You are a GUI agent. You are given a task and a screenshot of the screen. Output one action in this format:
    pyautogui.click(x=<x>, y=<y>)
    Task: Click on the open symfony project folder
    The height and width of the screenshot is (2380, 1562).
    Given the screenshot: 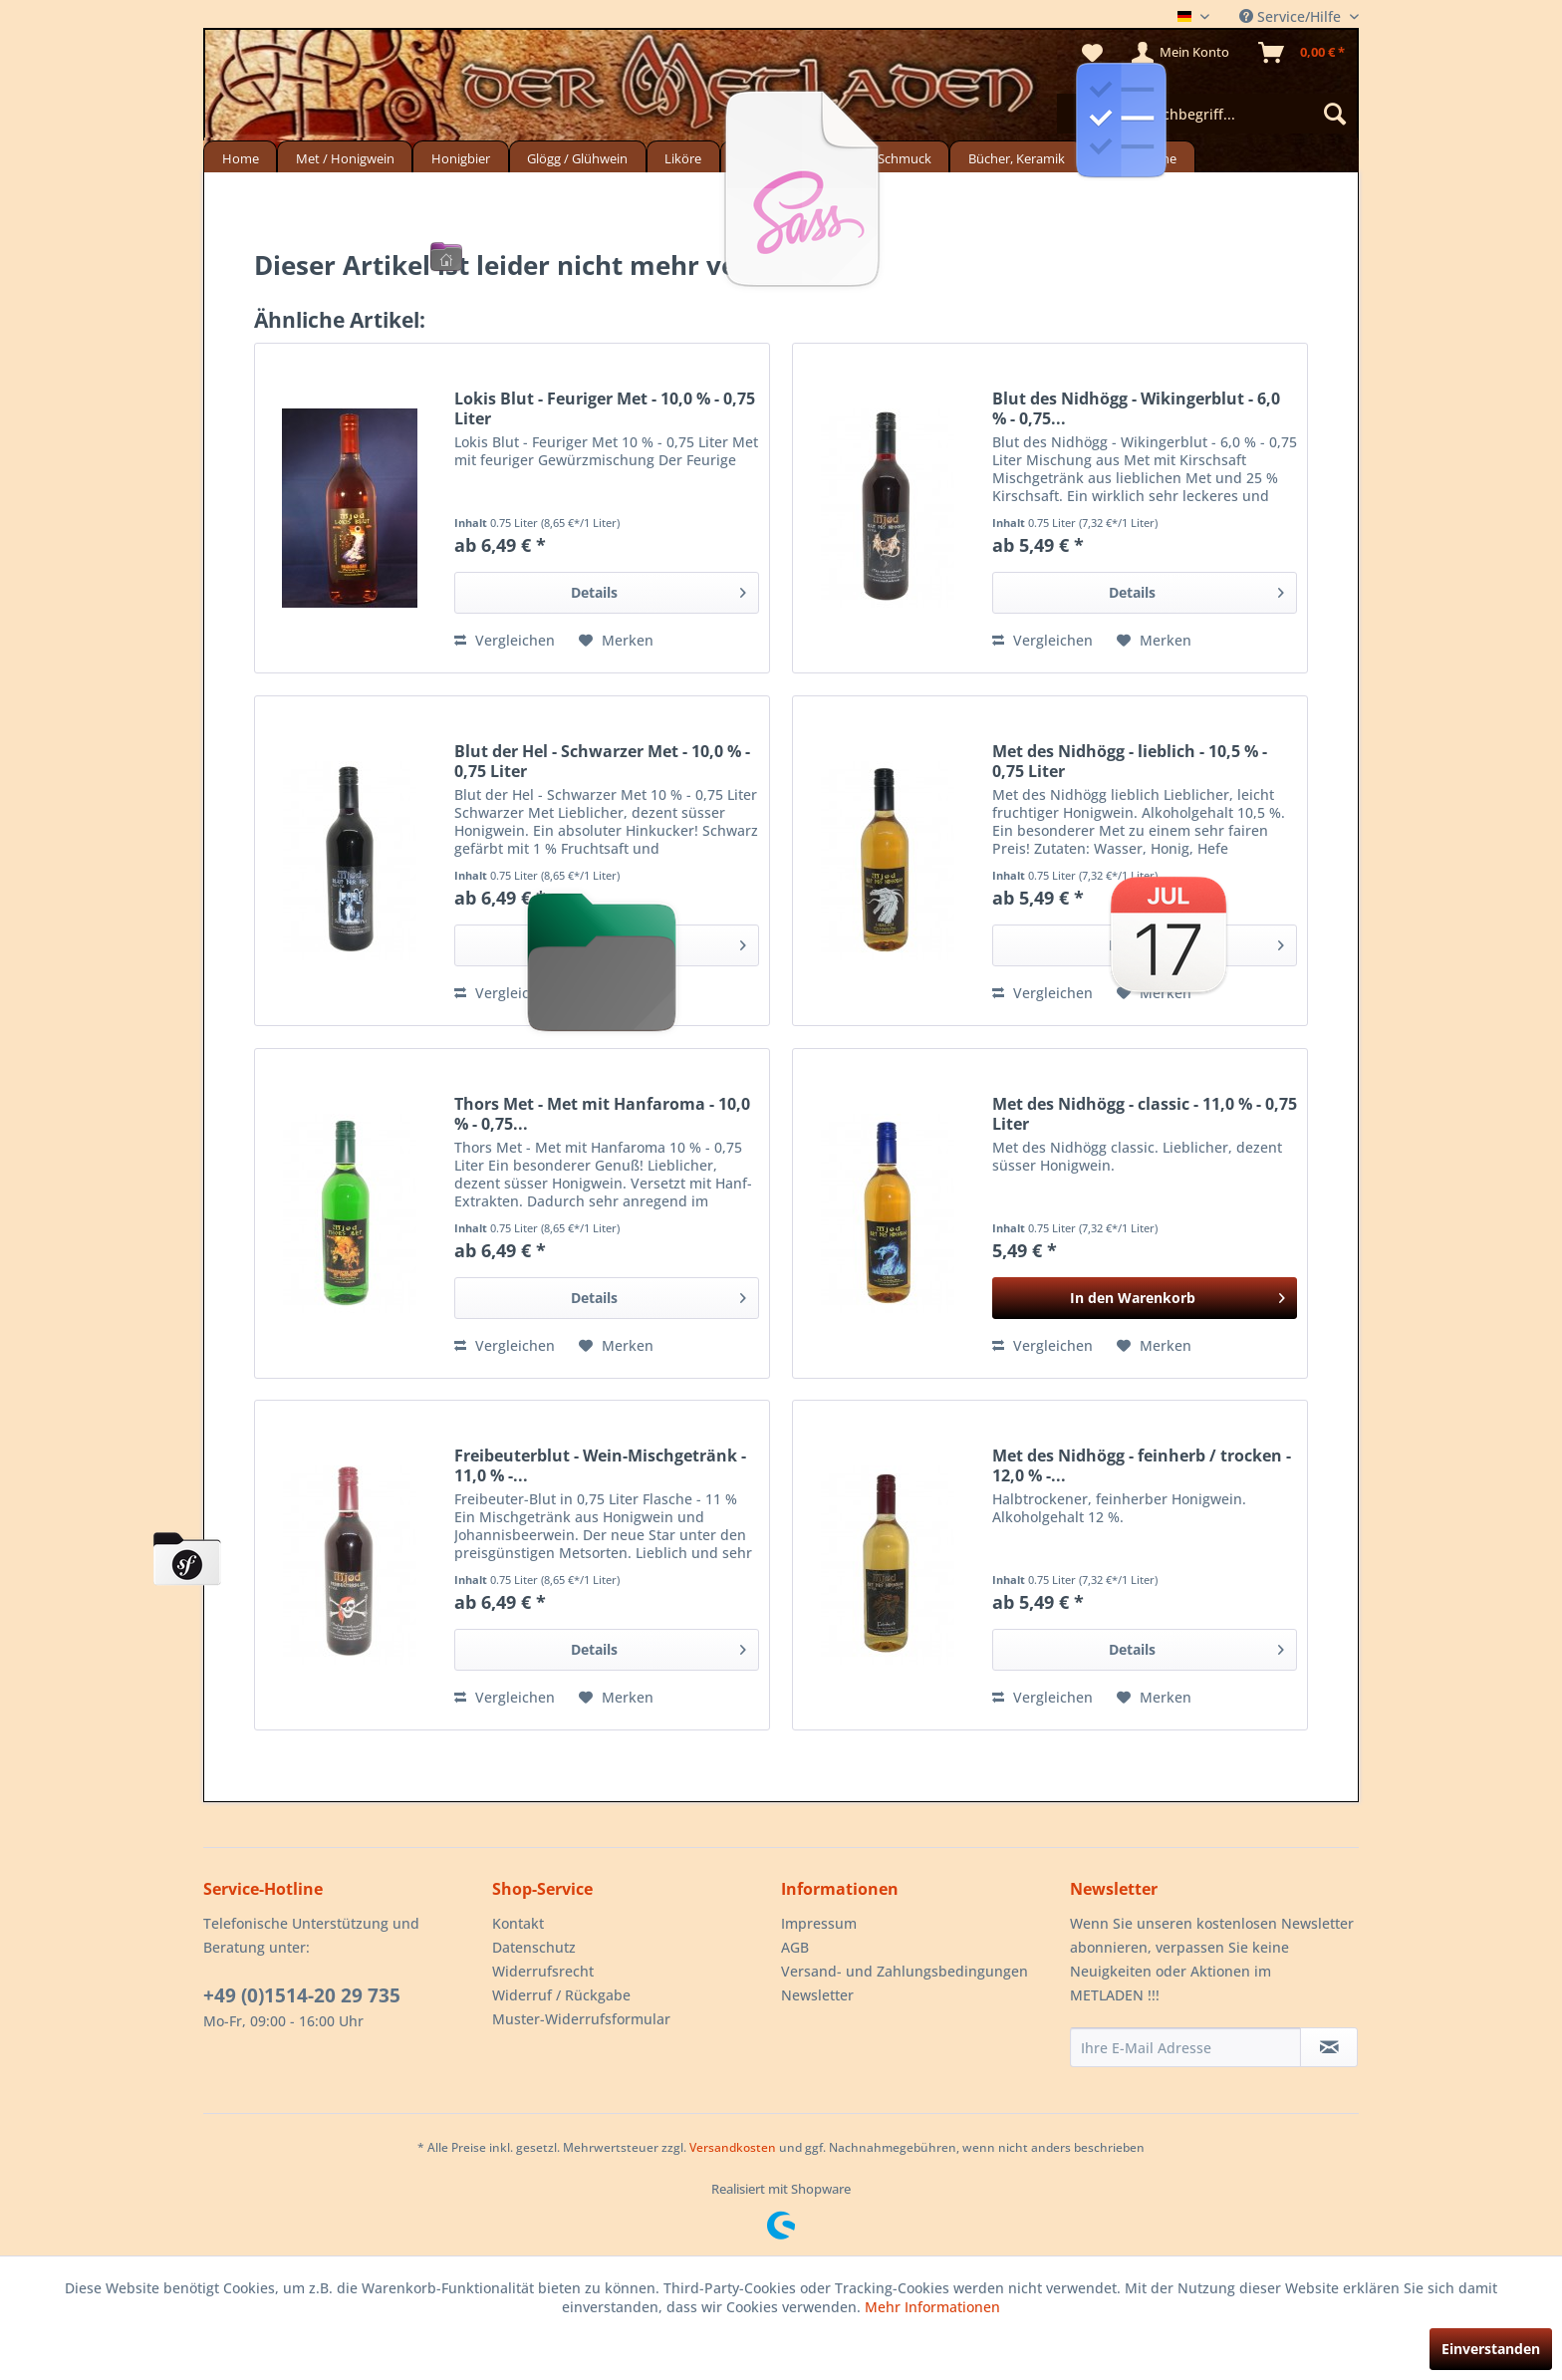 What is the action you would take?
    pyautogui.click(x=186, y=1560)
    